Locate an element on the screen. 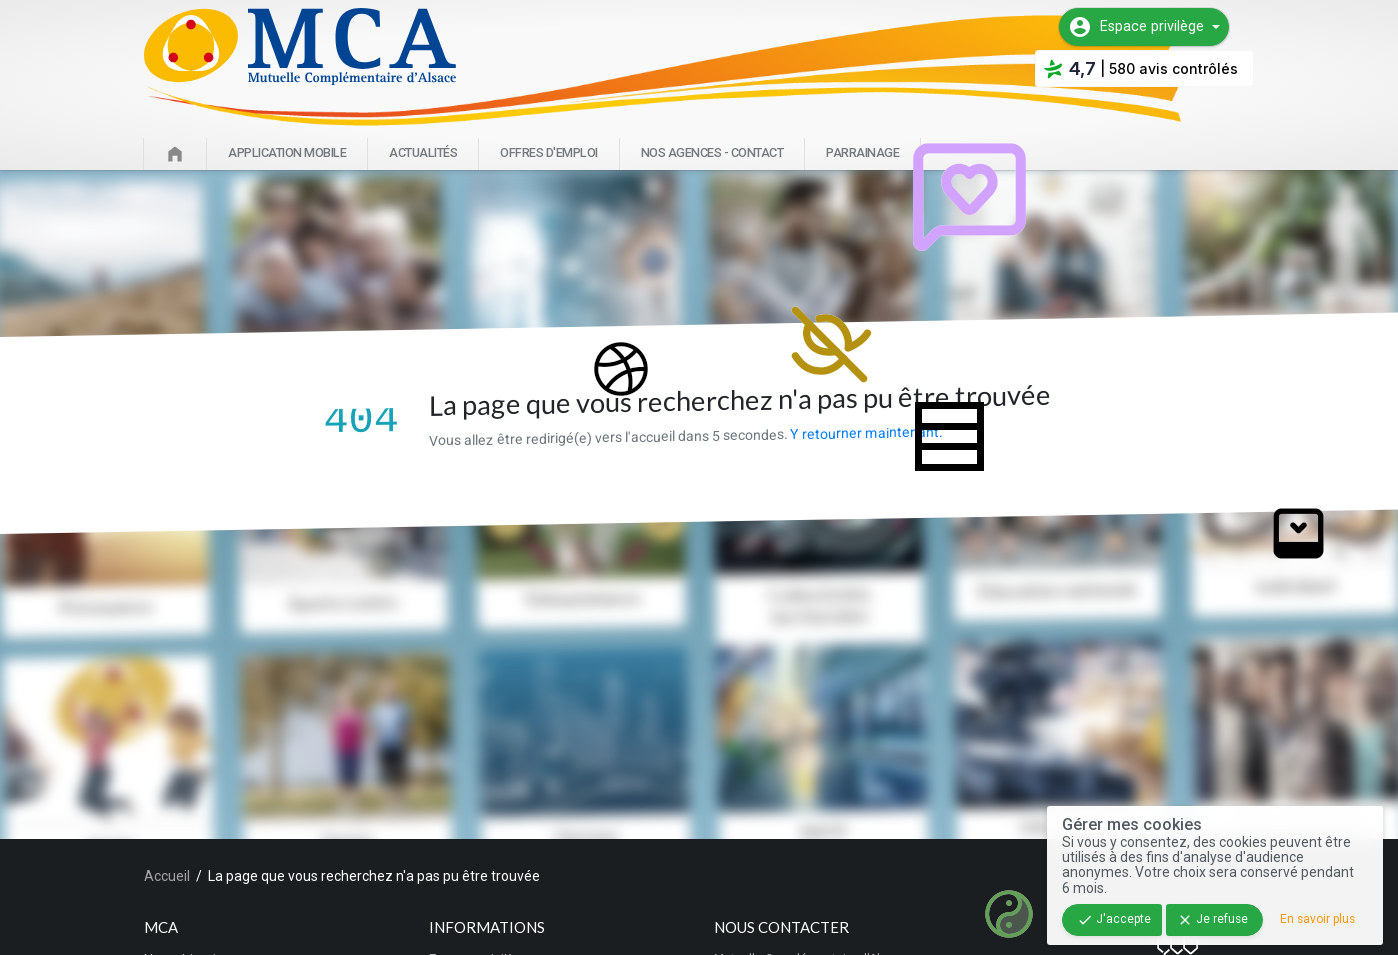 Image resolution: width=1398 pixels, height=955 pixels. collapse the bottom navigation bar is located at coordinates (1298, 533).